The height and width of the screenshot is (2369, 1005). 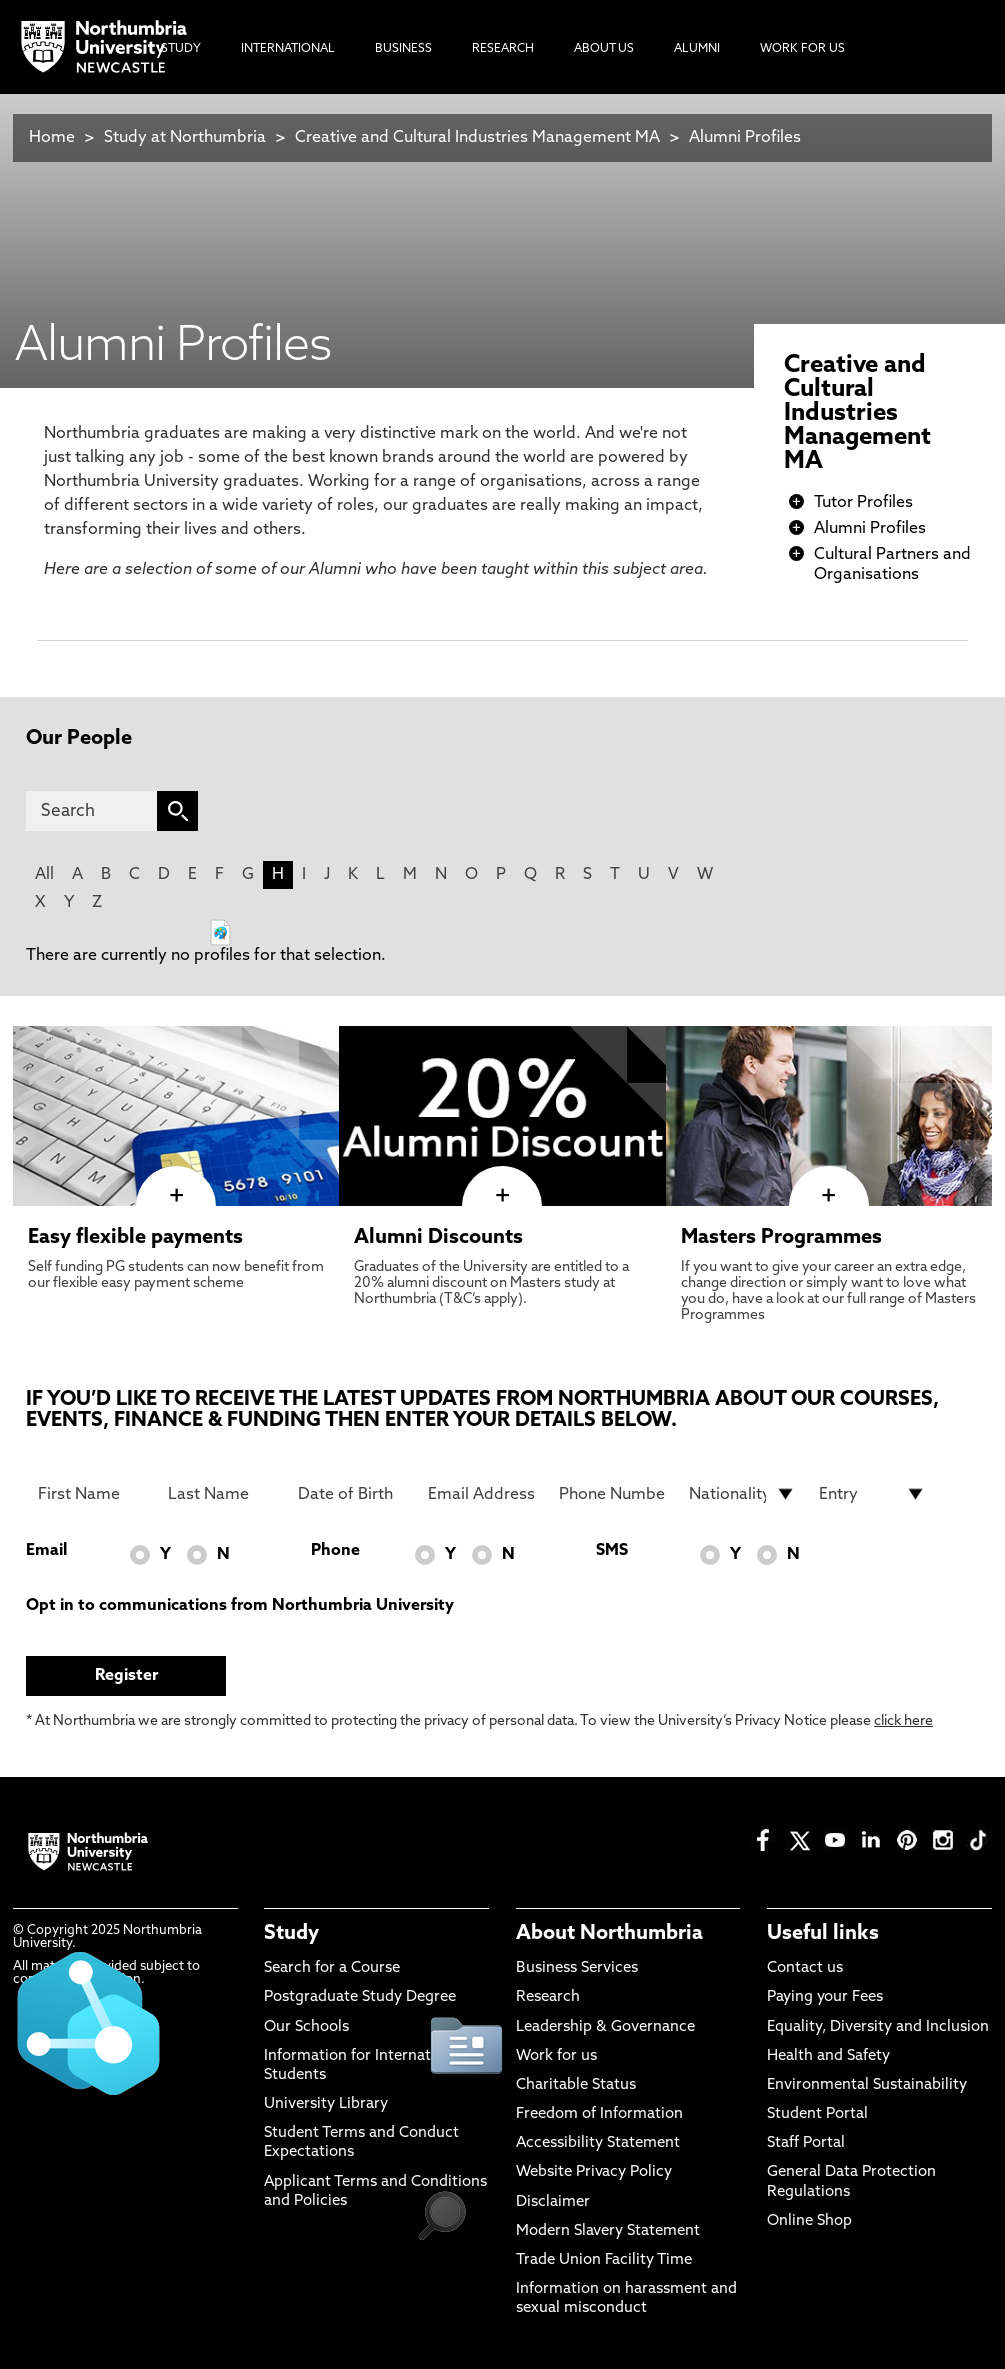 I want to click on open the search app, so click(x=442, y=2215).